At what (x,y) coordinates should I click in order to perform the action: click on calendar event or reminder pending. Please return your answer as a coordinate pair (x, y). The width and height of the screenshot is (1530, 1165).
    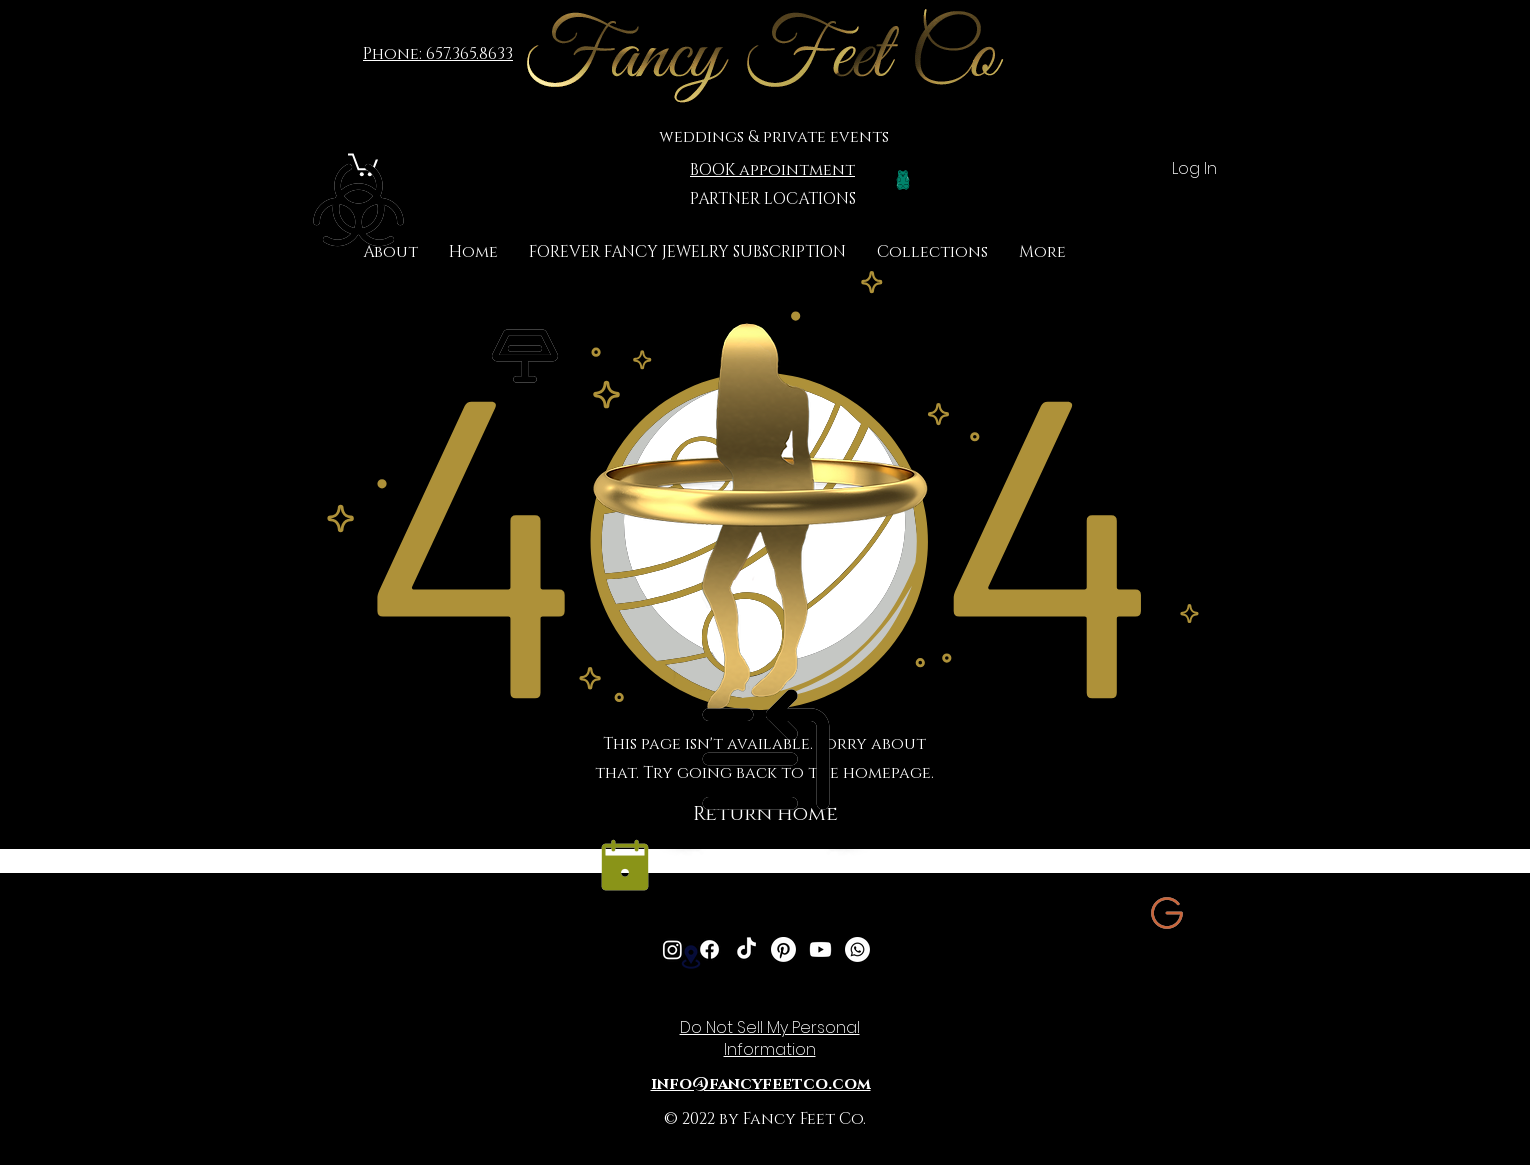
    Looking at the image, I should click on (625, 867).